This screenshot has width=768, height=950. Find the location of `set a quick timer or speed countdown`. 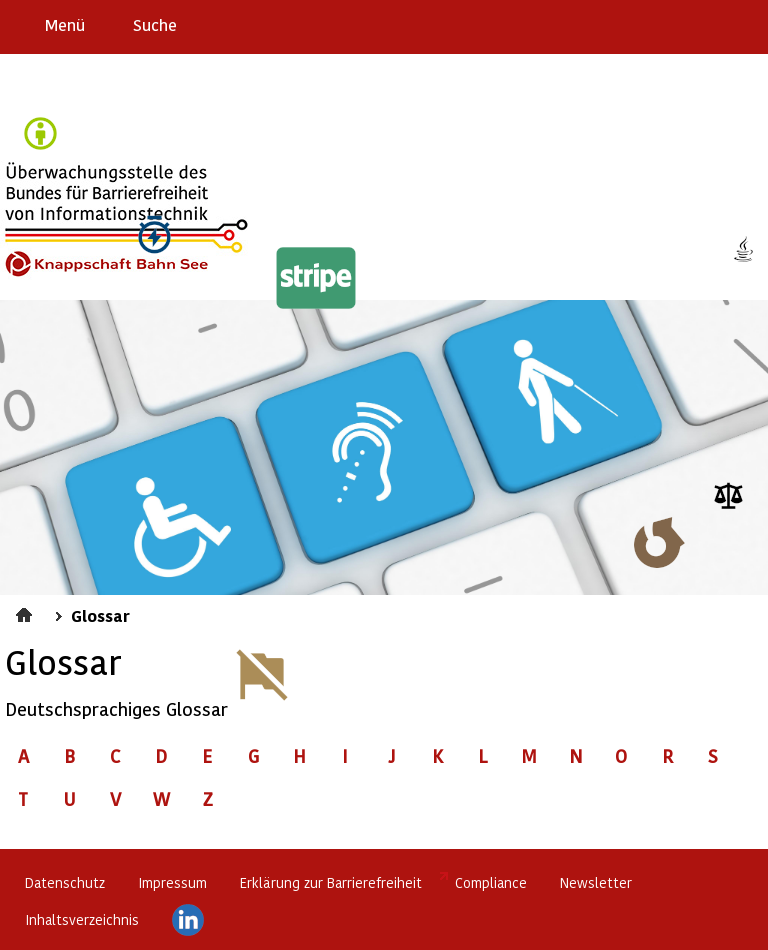

set a quick timer or speed countdown is located at coordinates (154, 235).